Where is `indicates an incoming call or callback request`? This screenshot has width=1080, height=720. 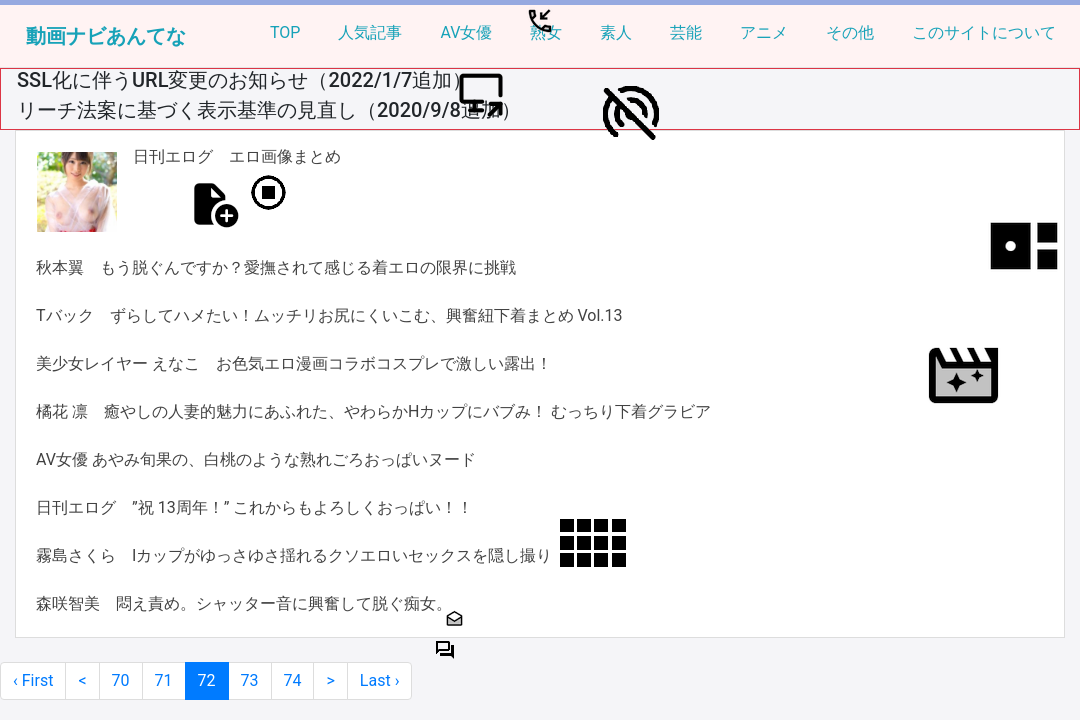 indicates an incoming call or callback request is located at coordinates (540, 21).